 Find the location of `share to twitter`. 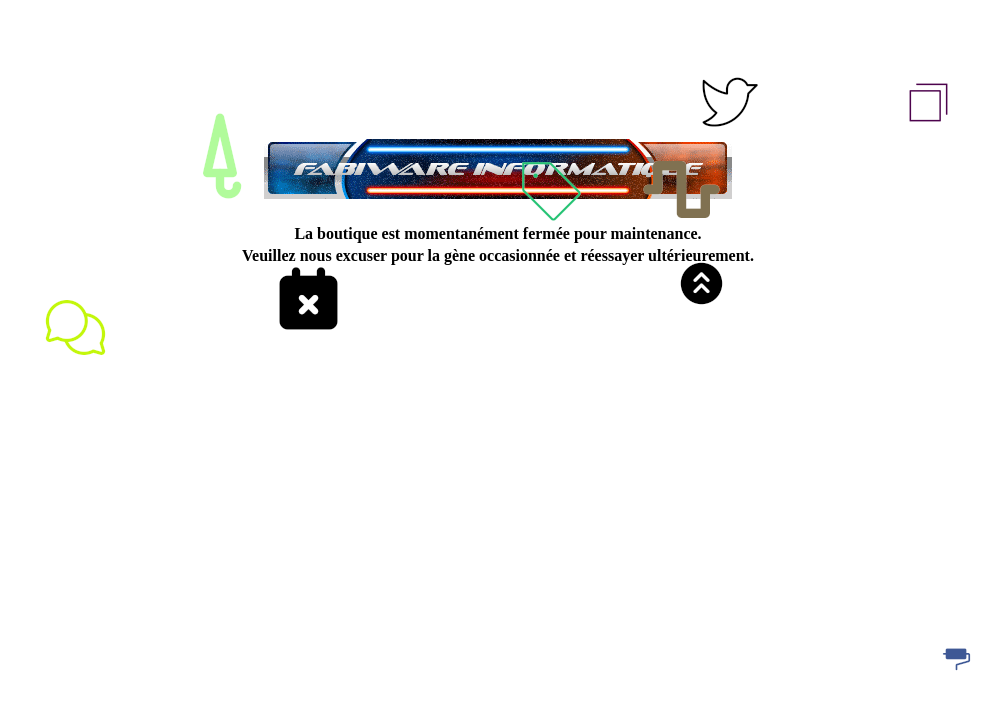

share to twitter is located at coordinates (727, 100).